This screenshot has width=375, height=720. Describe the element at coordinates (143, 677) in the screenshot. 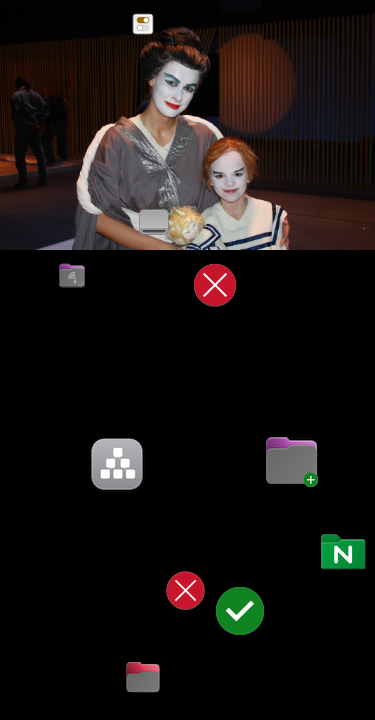

I see `drop files here to move them into this folder` at that location.